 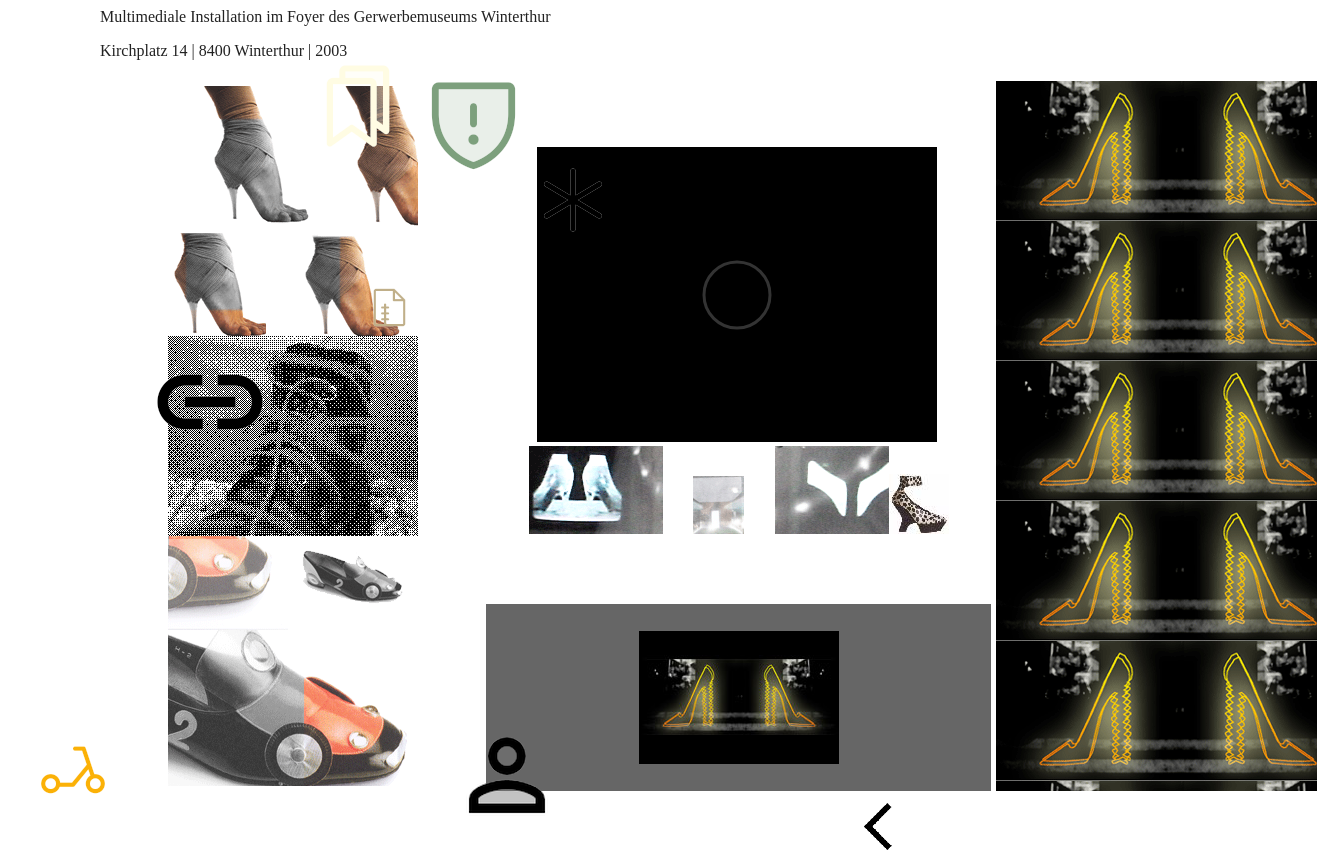 I want to click on go back to the previous screen, so click(x=878, y=826).